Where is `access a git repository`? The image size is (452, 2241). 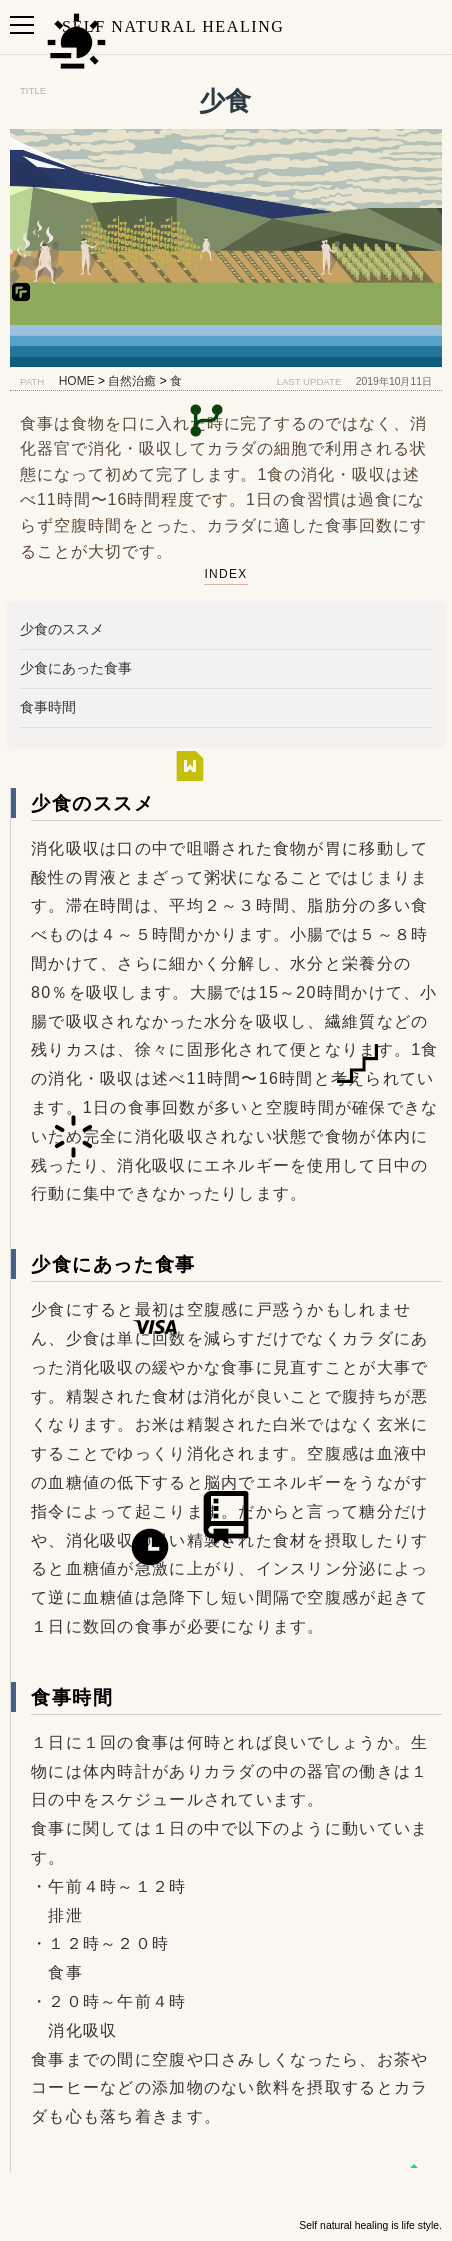
access a git repository is located at coordinates (226, 1516).